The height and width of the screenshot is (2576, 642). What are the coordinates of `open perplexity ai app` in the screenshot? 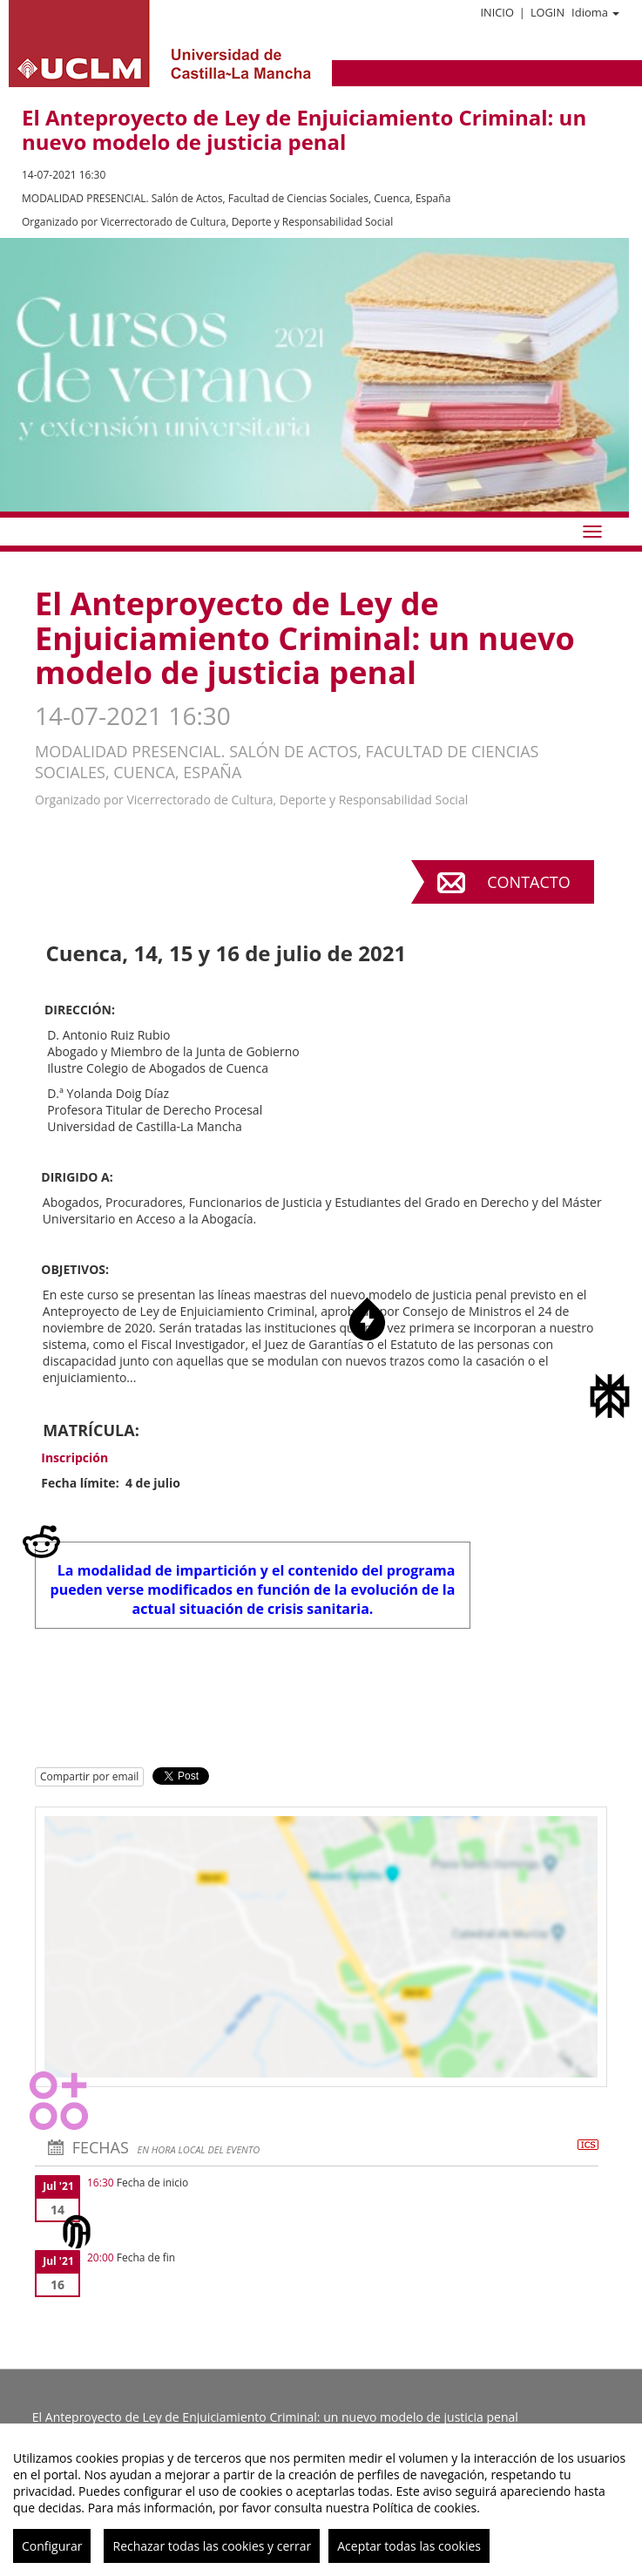 It's located at (610, 1396).